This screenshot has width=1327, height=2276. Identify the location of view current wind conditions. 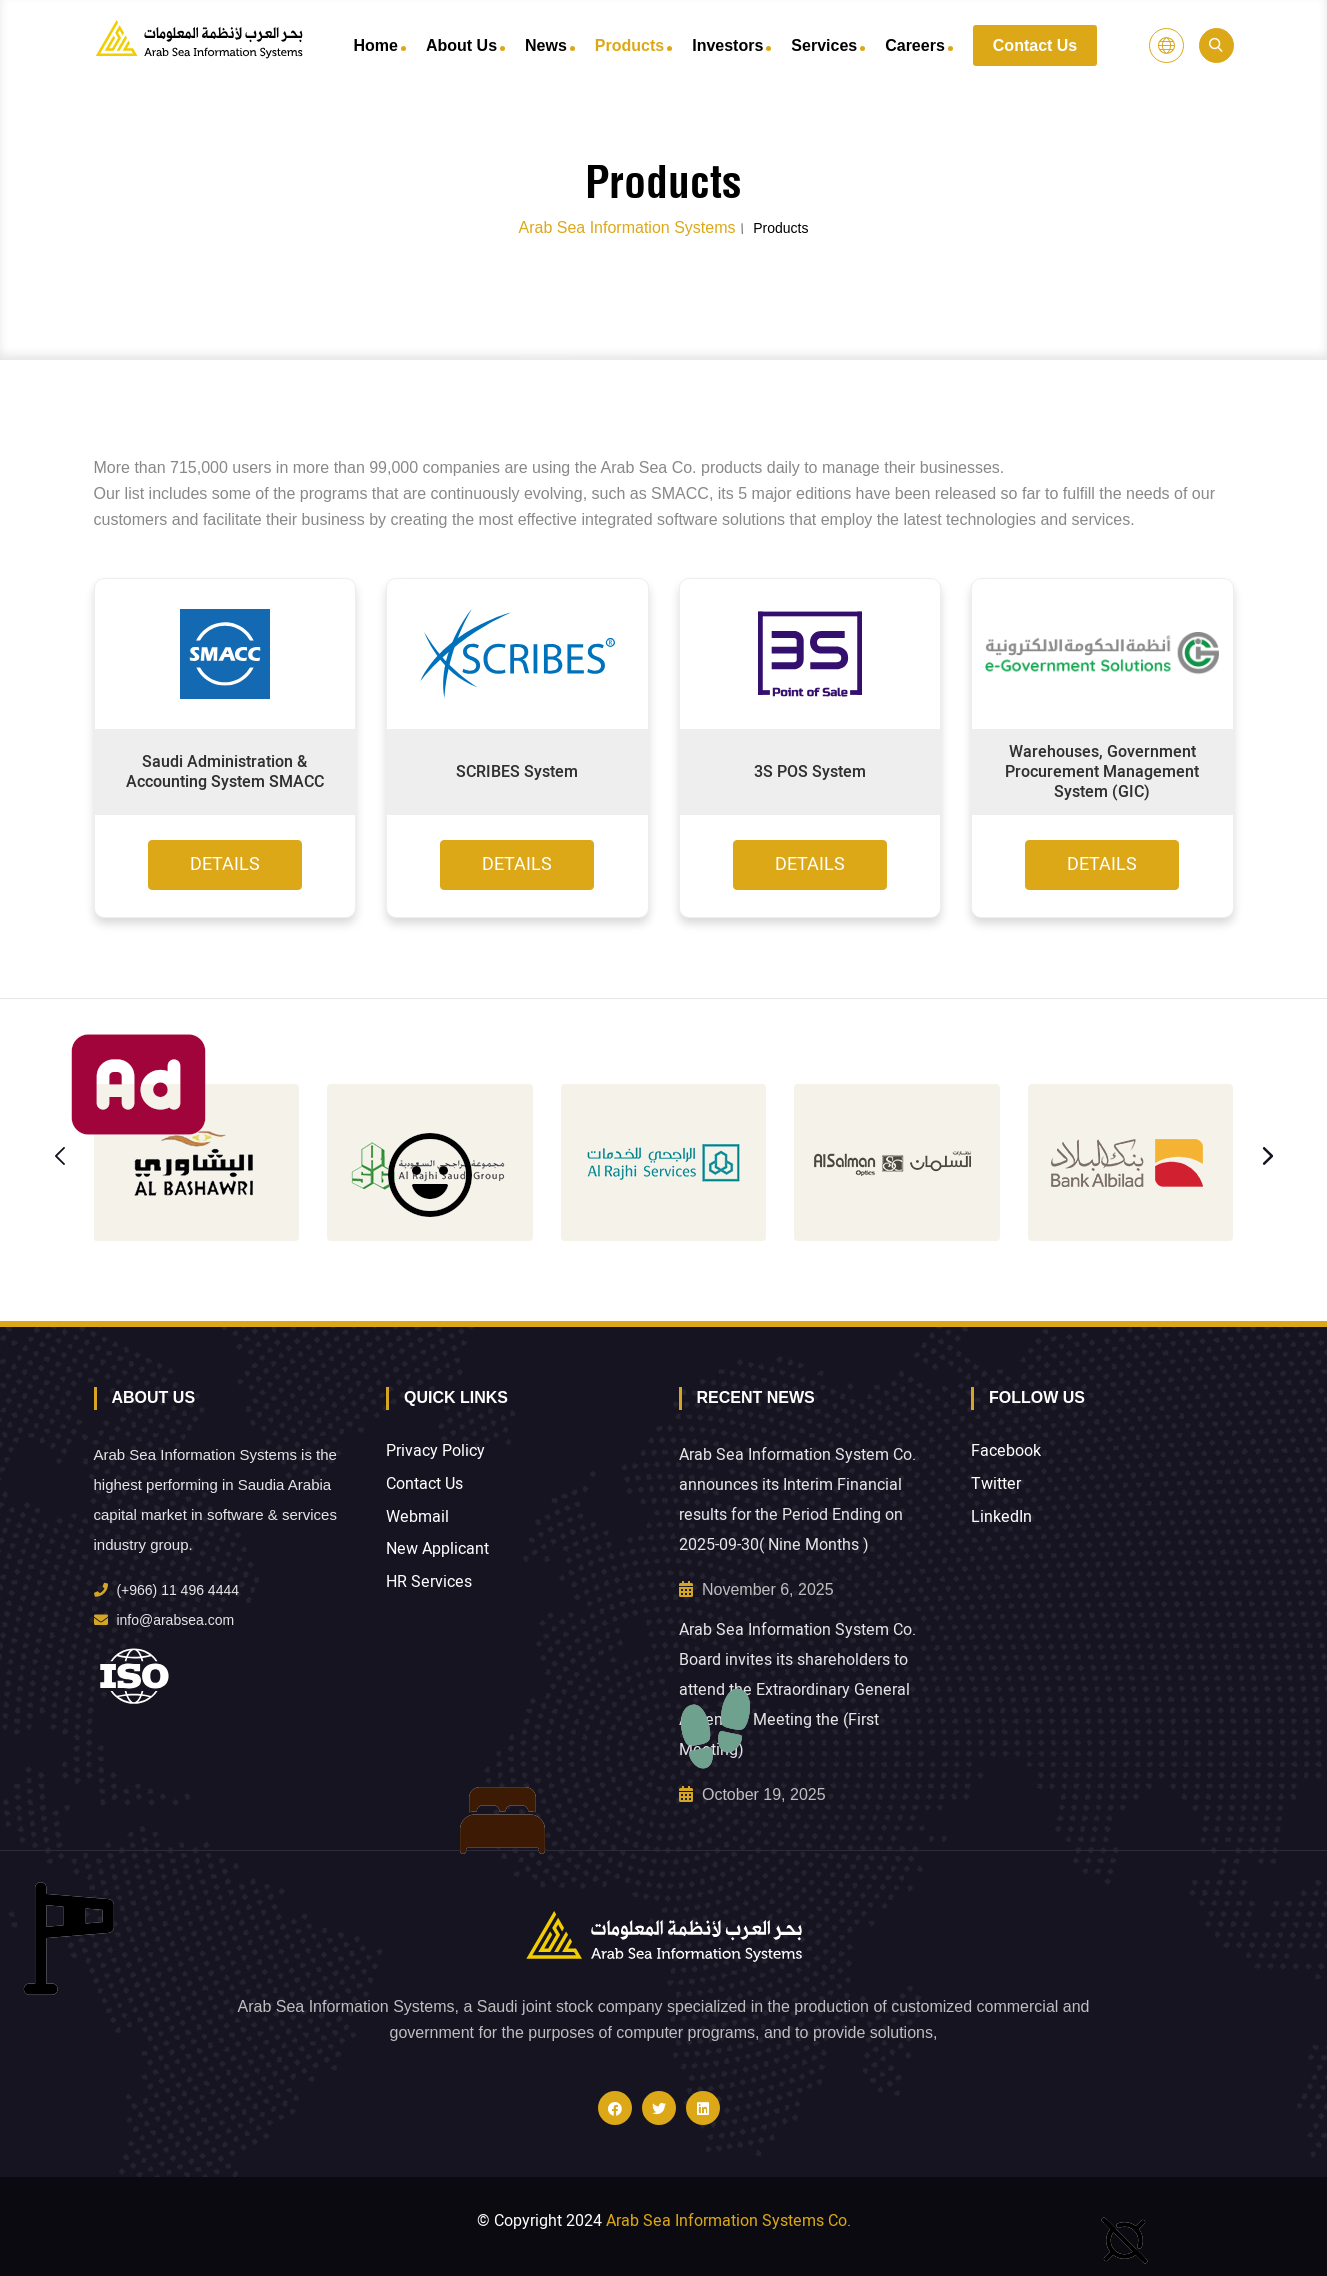
(74, 1938).